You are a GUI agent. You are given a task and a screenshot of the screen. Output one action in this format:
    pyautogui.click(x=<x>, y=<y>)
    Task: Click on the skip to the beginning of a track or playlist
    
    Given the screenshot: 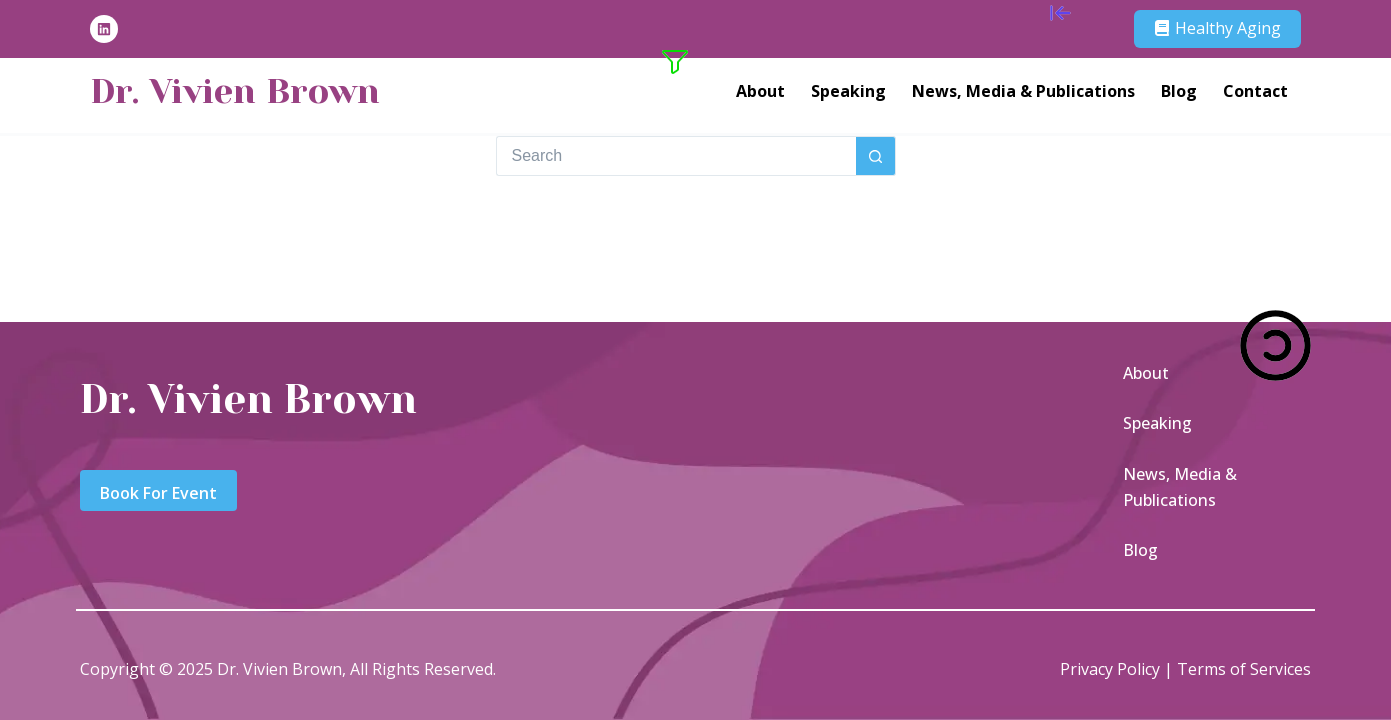 What is the action you would take?
    pyautogui.click(x=1060, y=13)
    